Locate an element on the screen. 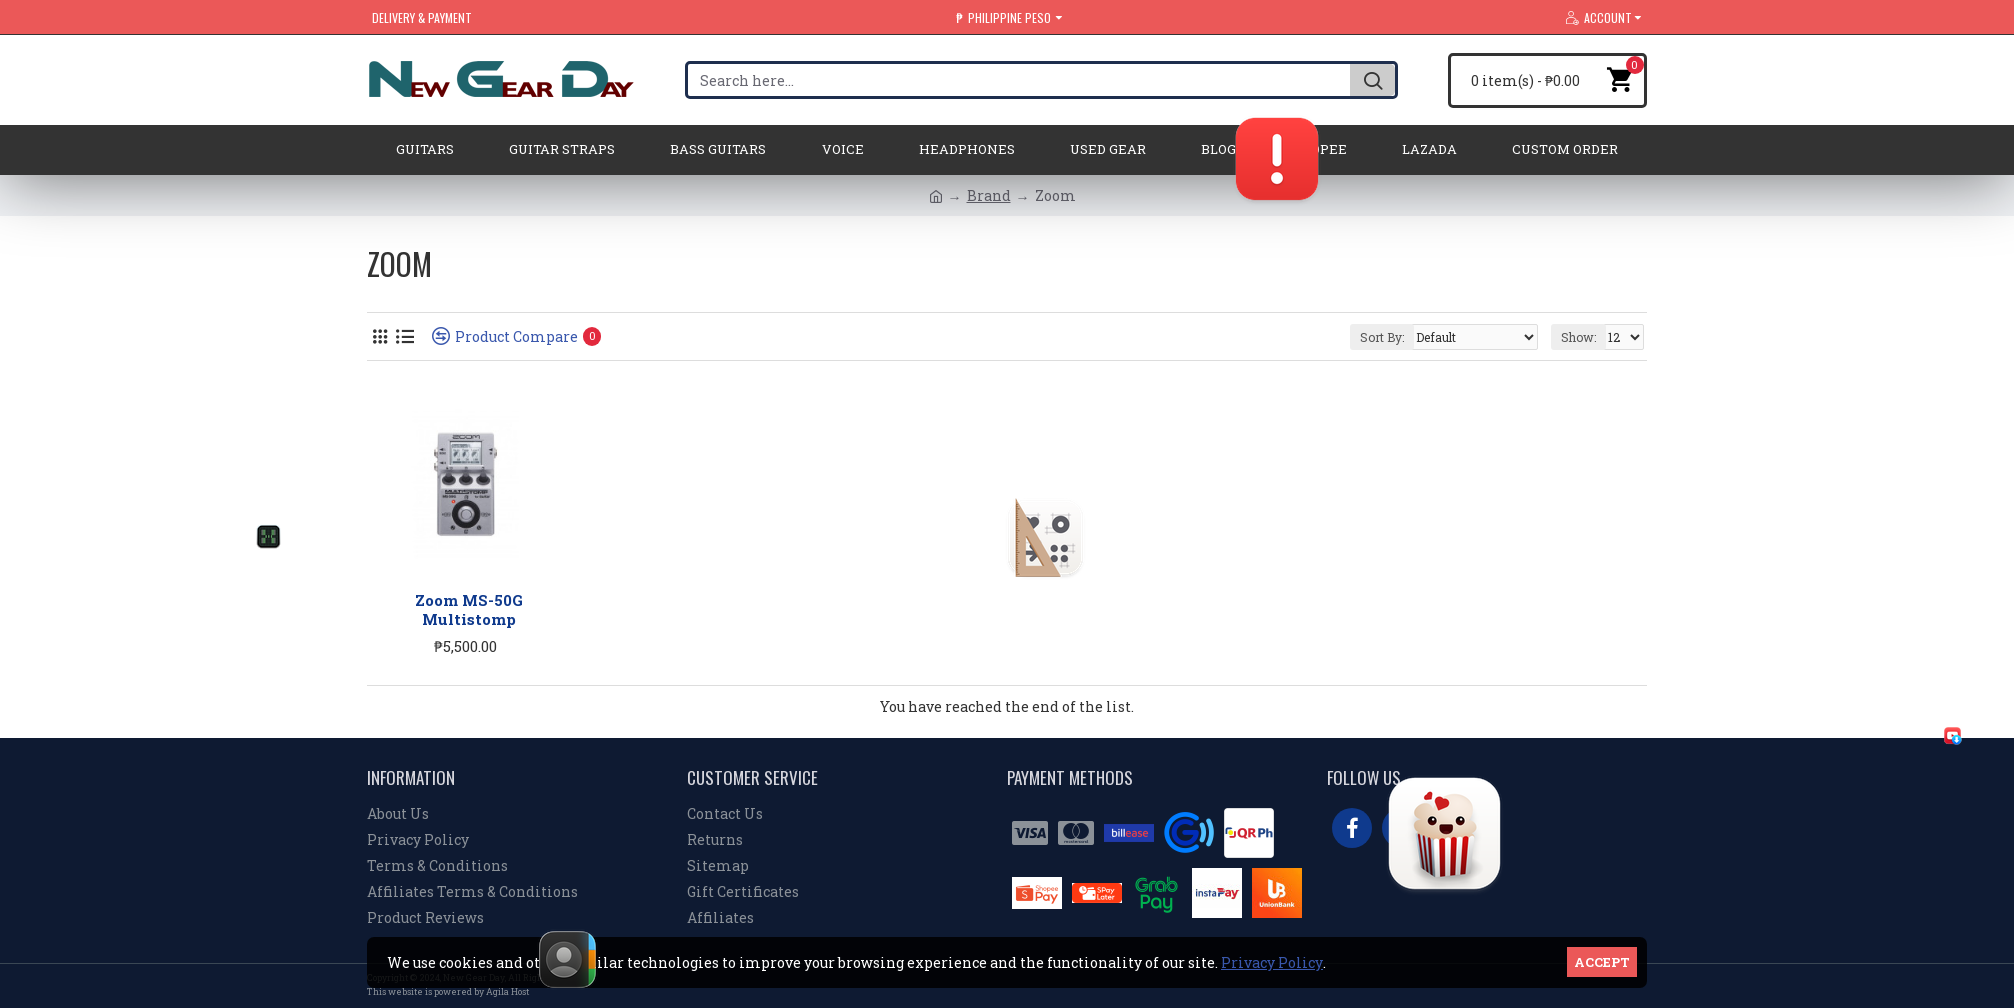  open symbolic preview app is located at coordinates (1045, 537).